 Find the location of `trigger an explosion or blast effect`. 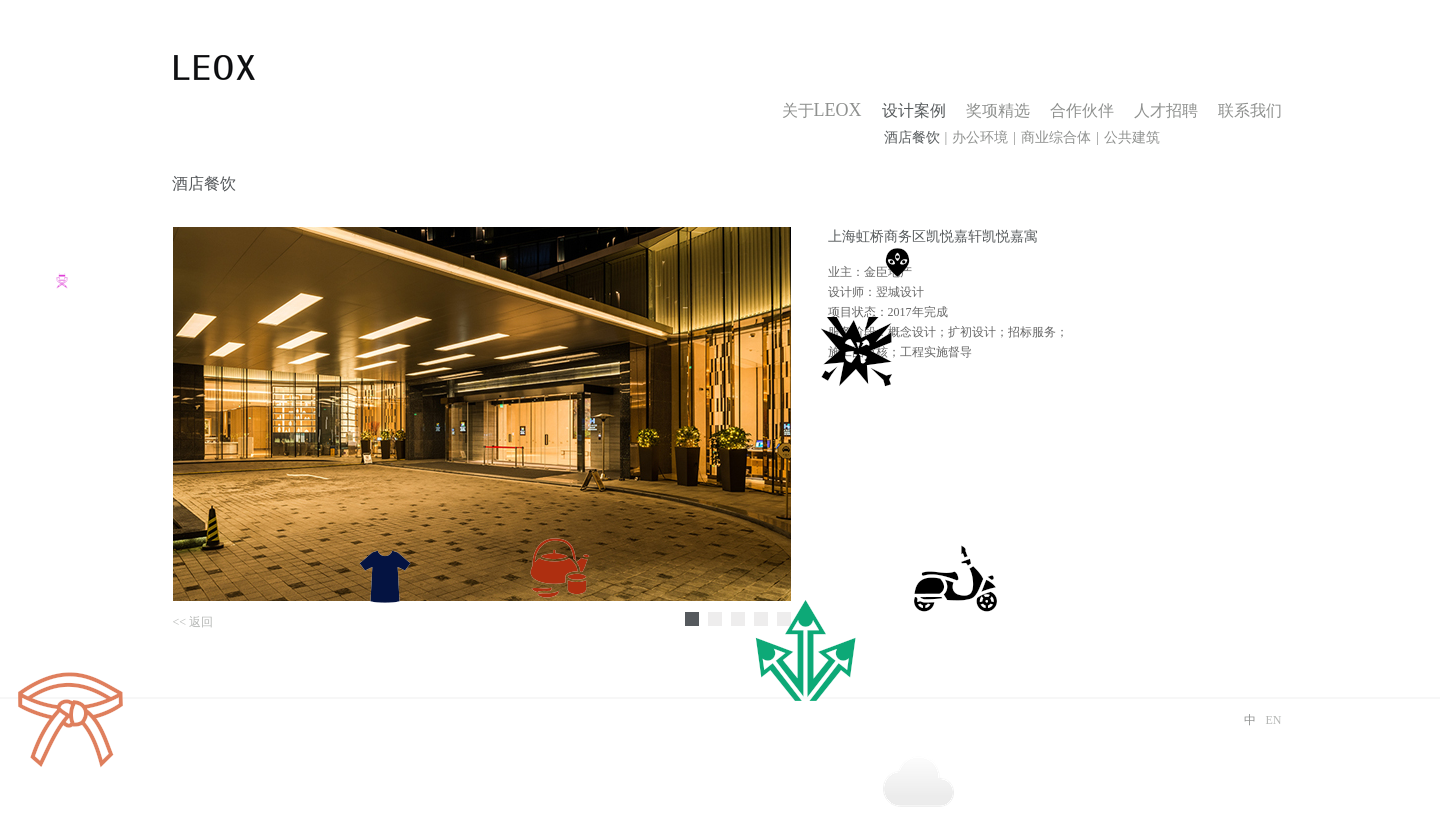

trigger an explosion or blast effect is located at coordinates (856, 352).